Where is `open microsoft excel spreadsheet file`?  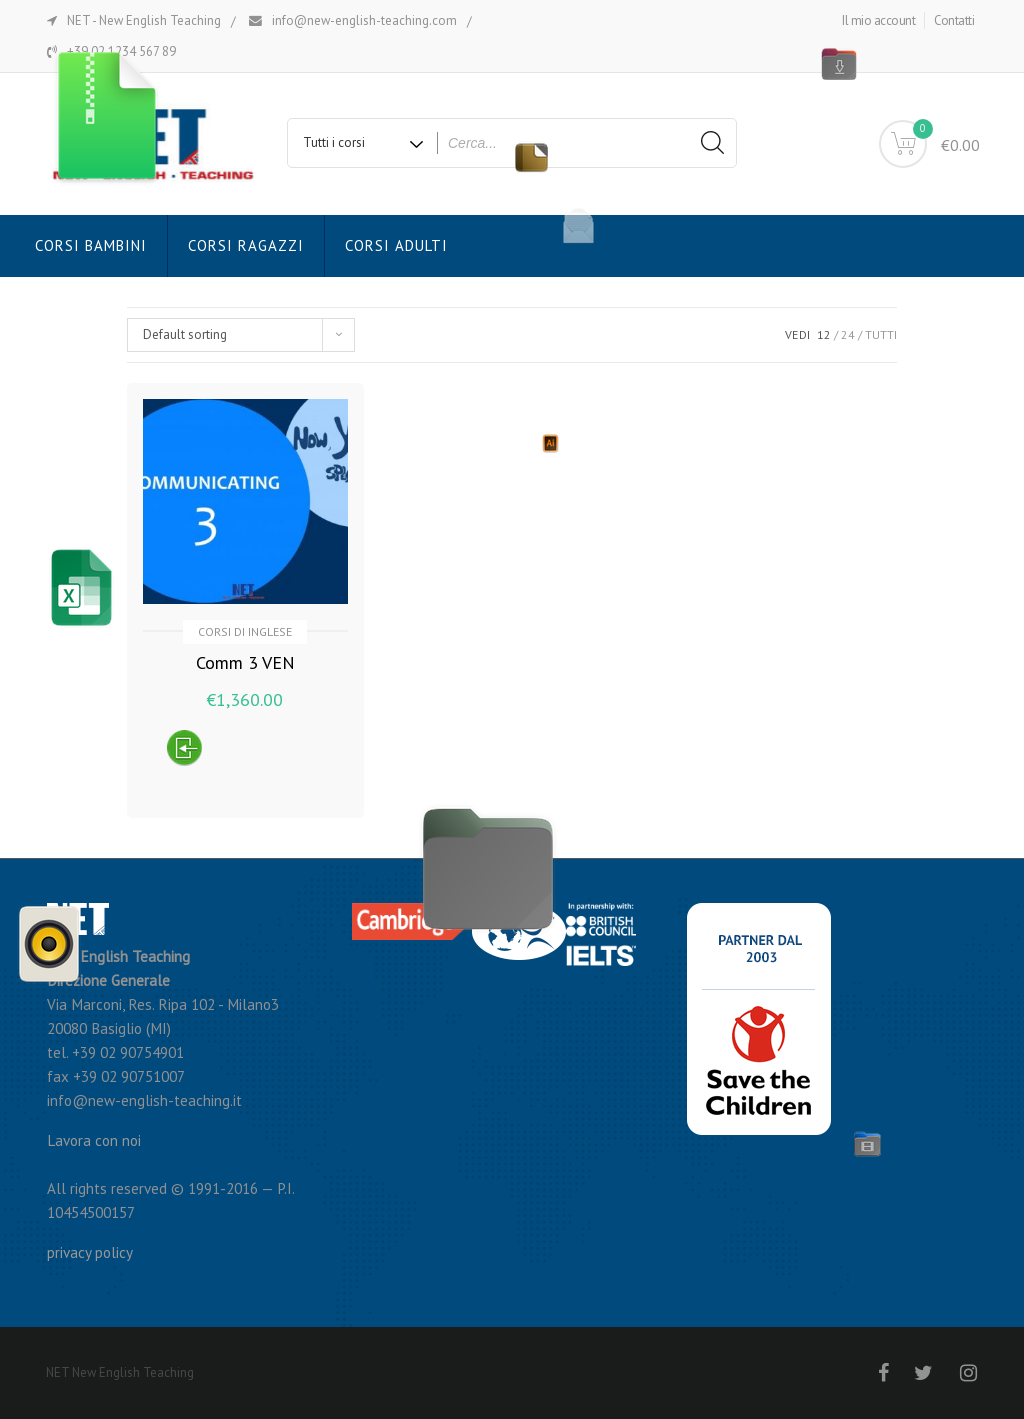 open microsoft excel spreadsheet file is located at coordinates (81, 587).